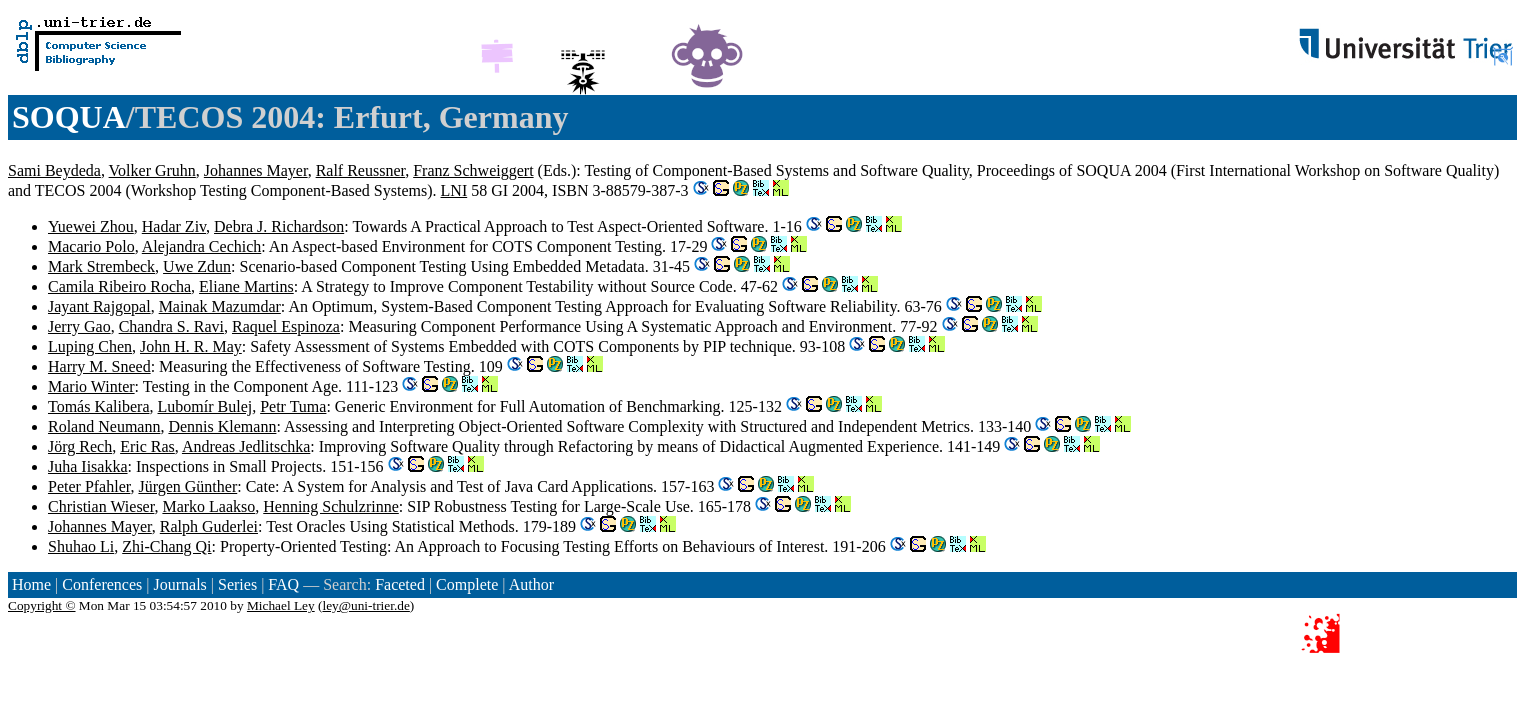  What do you see at coordinates (707, 59) in the screenshot?
I see `monkey character or avatar selection` at bounding box center [707, 59].